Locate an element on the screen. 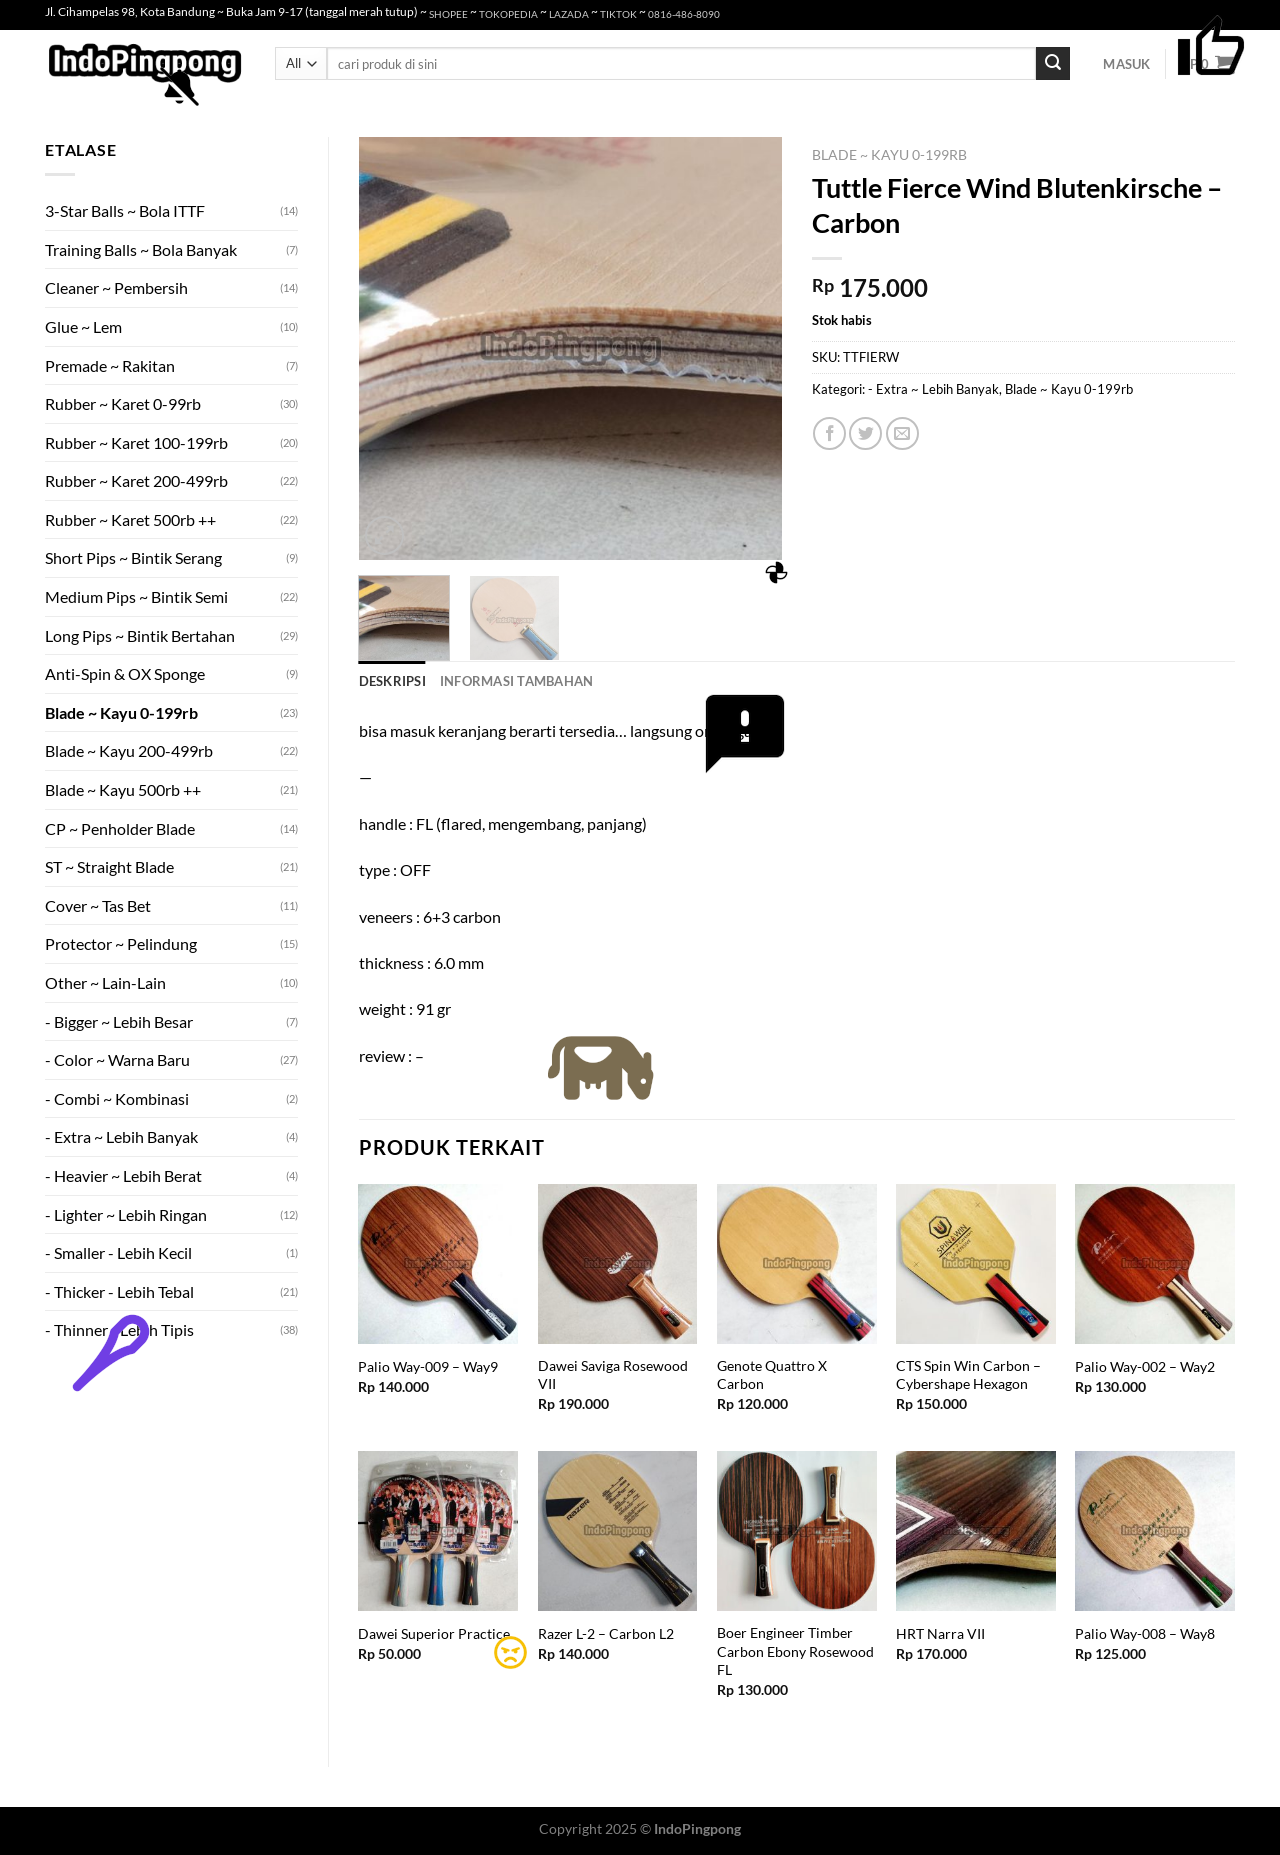 This screenshot has height=1855, width=1280. open google photos is located at coordinates (776, 572).